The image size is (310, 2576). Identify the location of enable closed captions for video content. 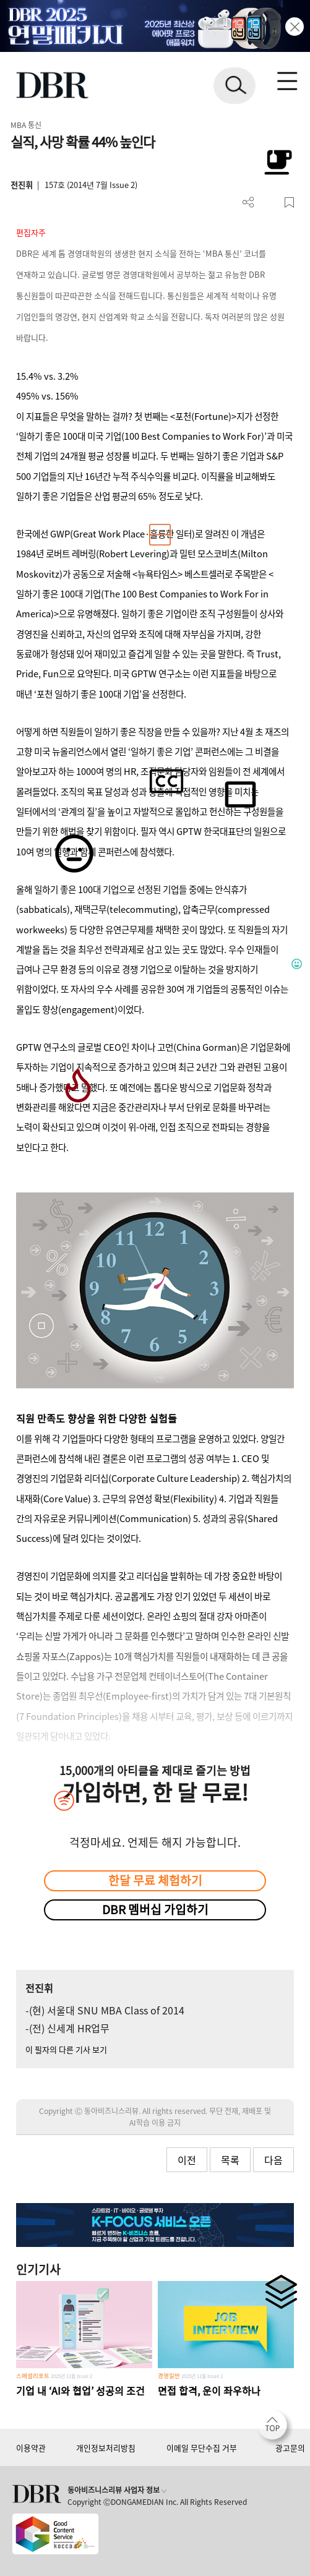
(166, 781).